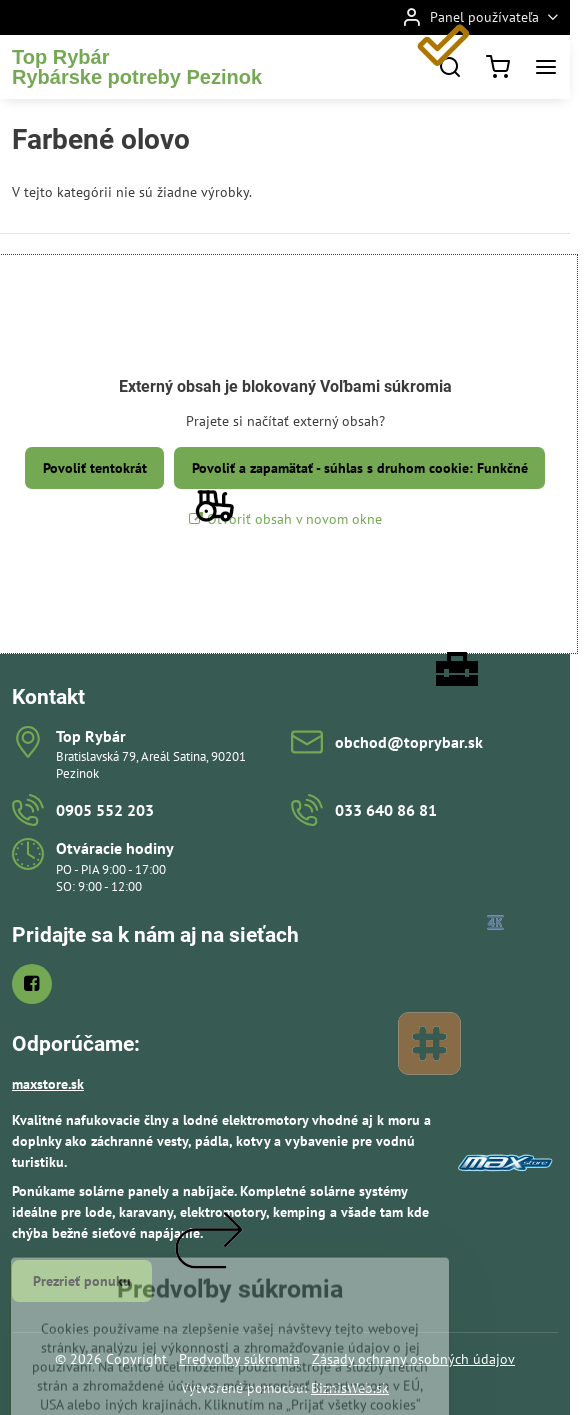  I want to click on redo or repeat last action, so click(209, 1243).